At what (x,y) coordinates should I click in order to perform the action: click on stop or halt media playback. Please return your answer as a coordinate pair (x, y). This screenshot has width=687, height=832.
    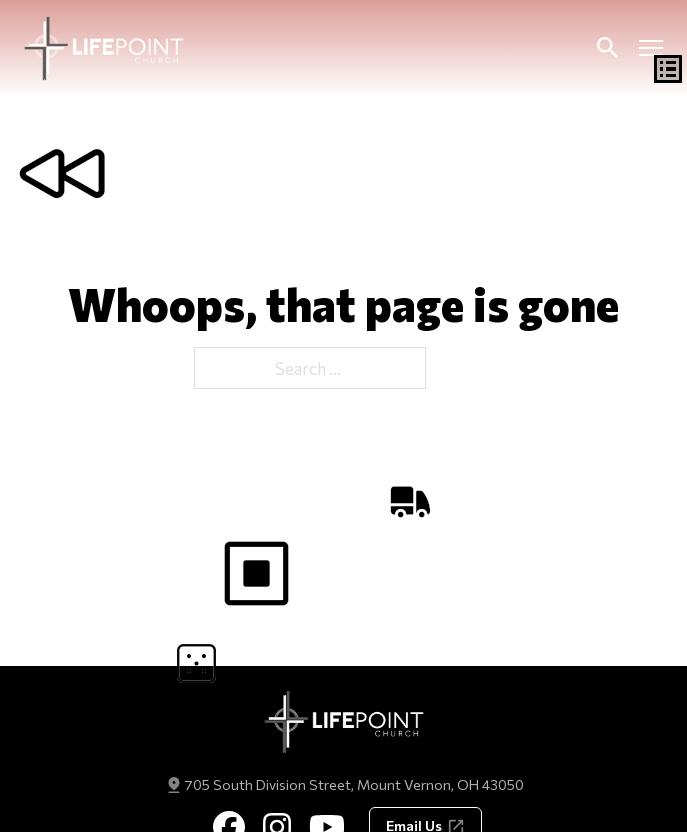
    Looking at the image, I should click on (256, 573).